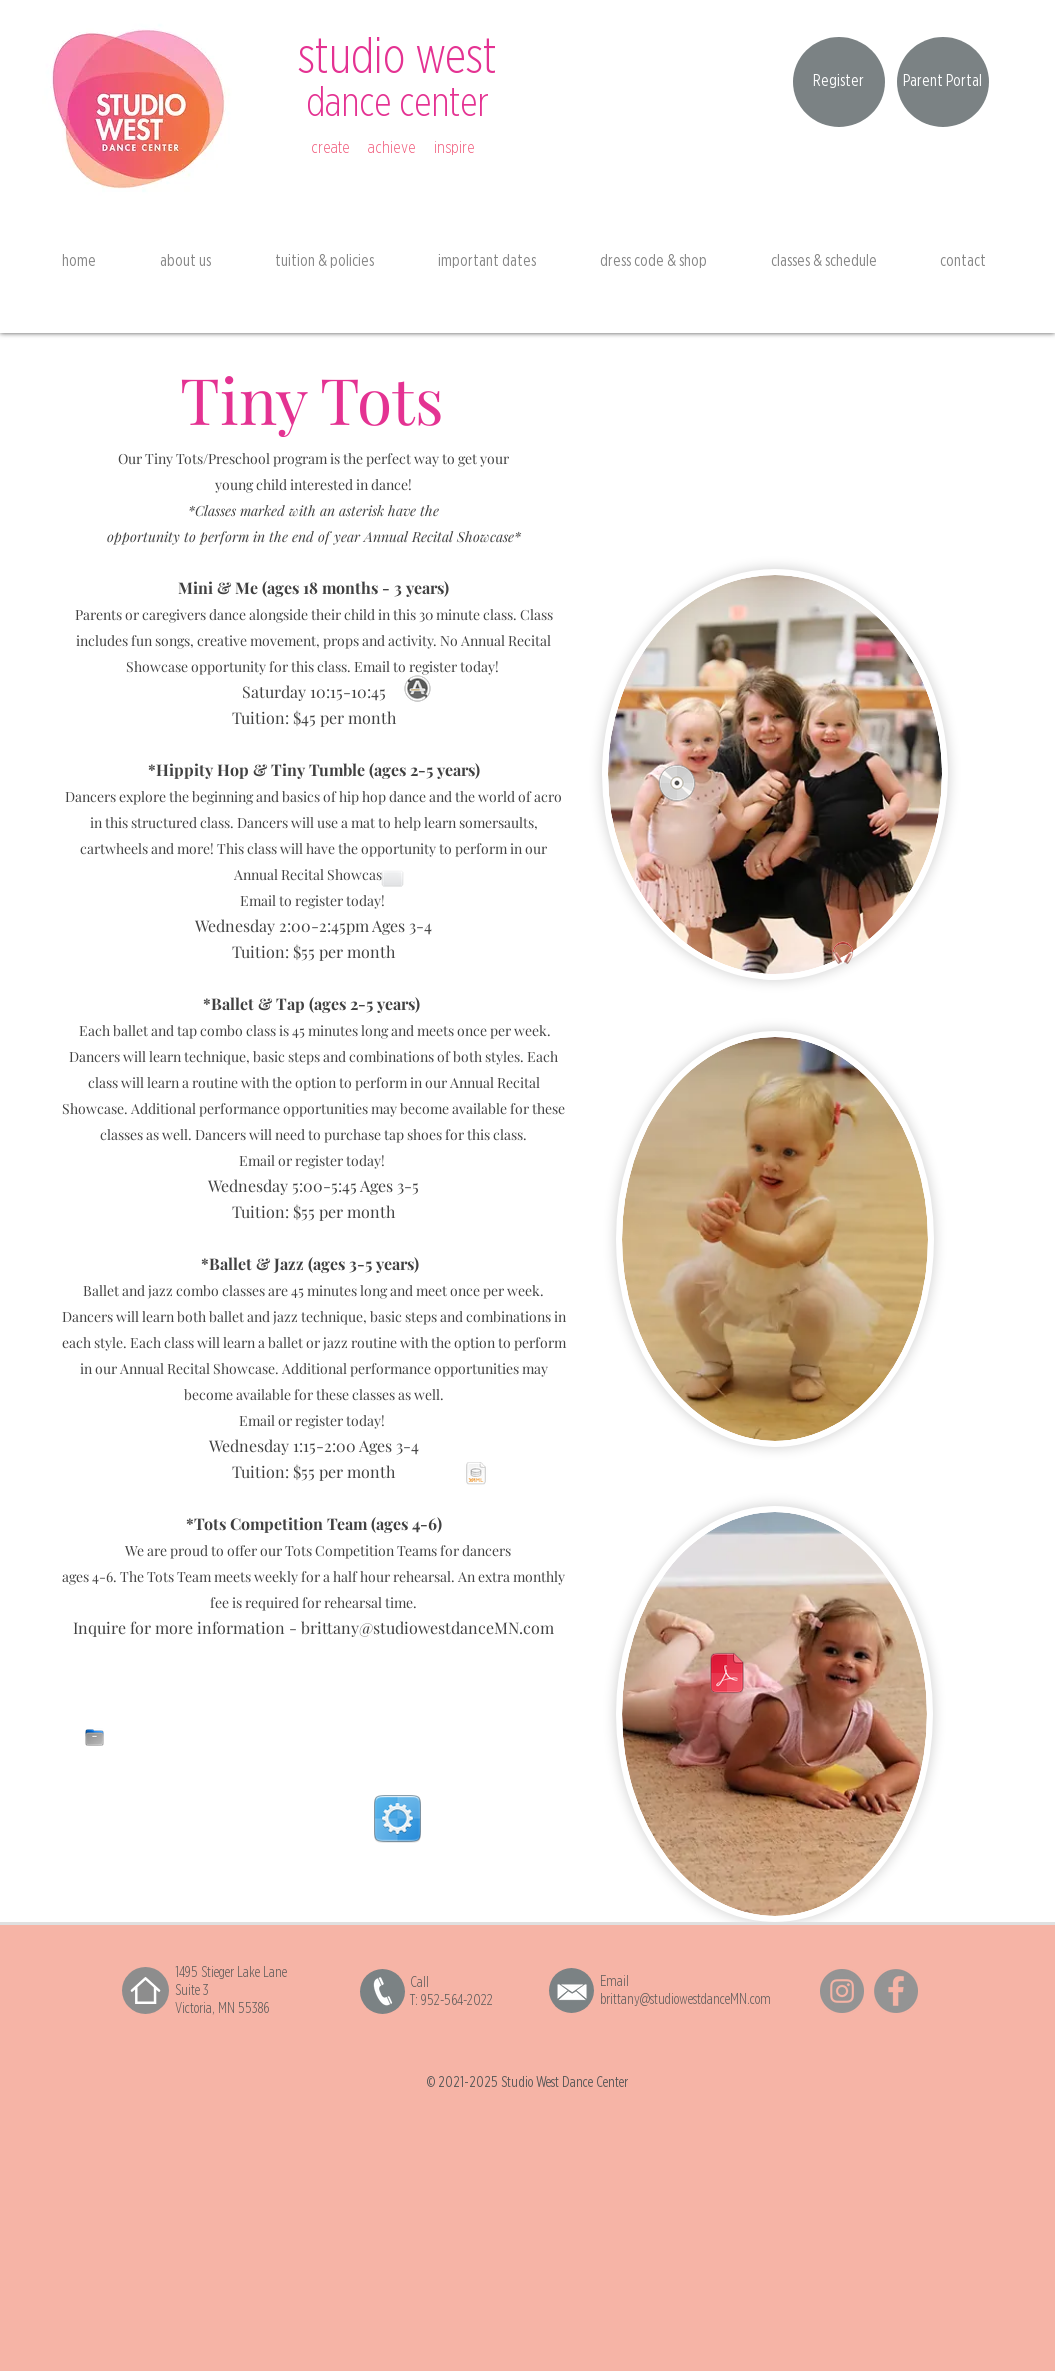  What do you see at coordinates (417, 688) in the screenshot?
I see `open the software updater application` at bounding box center [417, 688].